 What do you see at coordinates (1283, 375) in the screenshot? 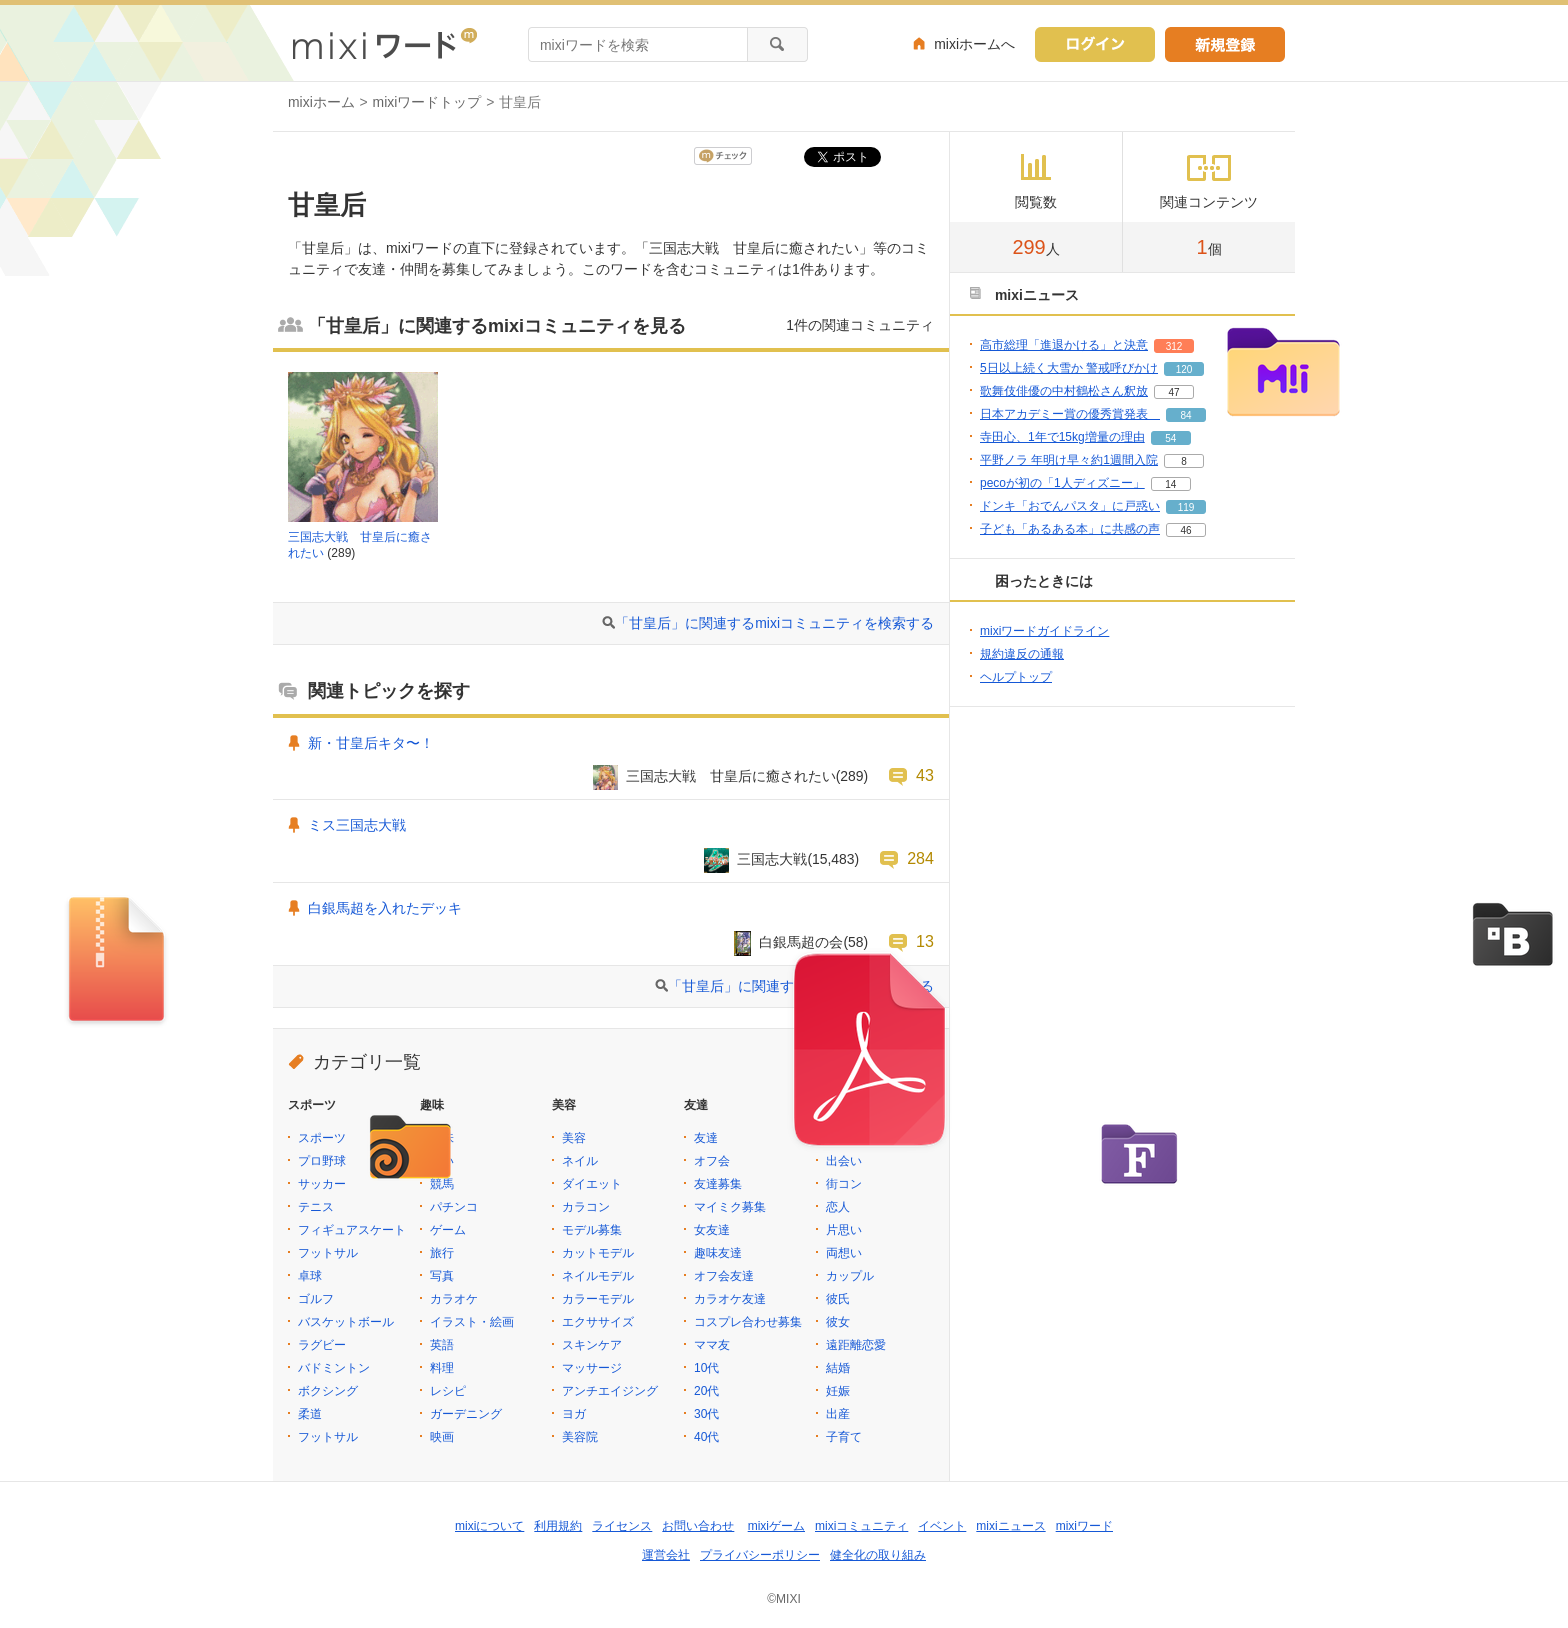
I see `open wondershare filmii video projects folder` at bounding box center [1283, 375].